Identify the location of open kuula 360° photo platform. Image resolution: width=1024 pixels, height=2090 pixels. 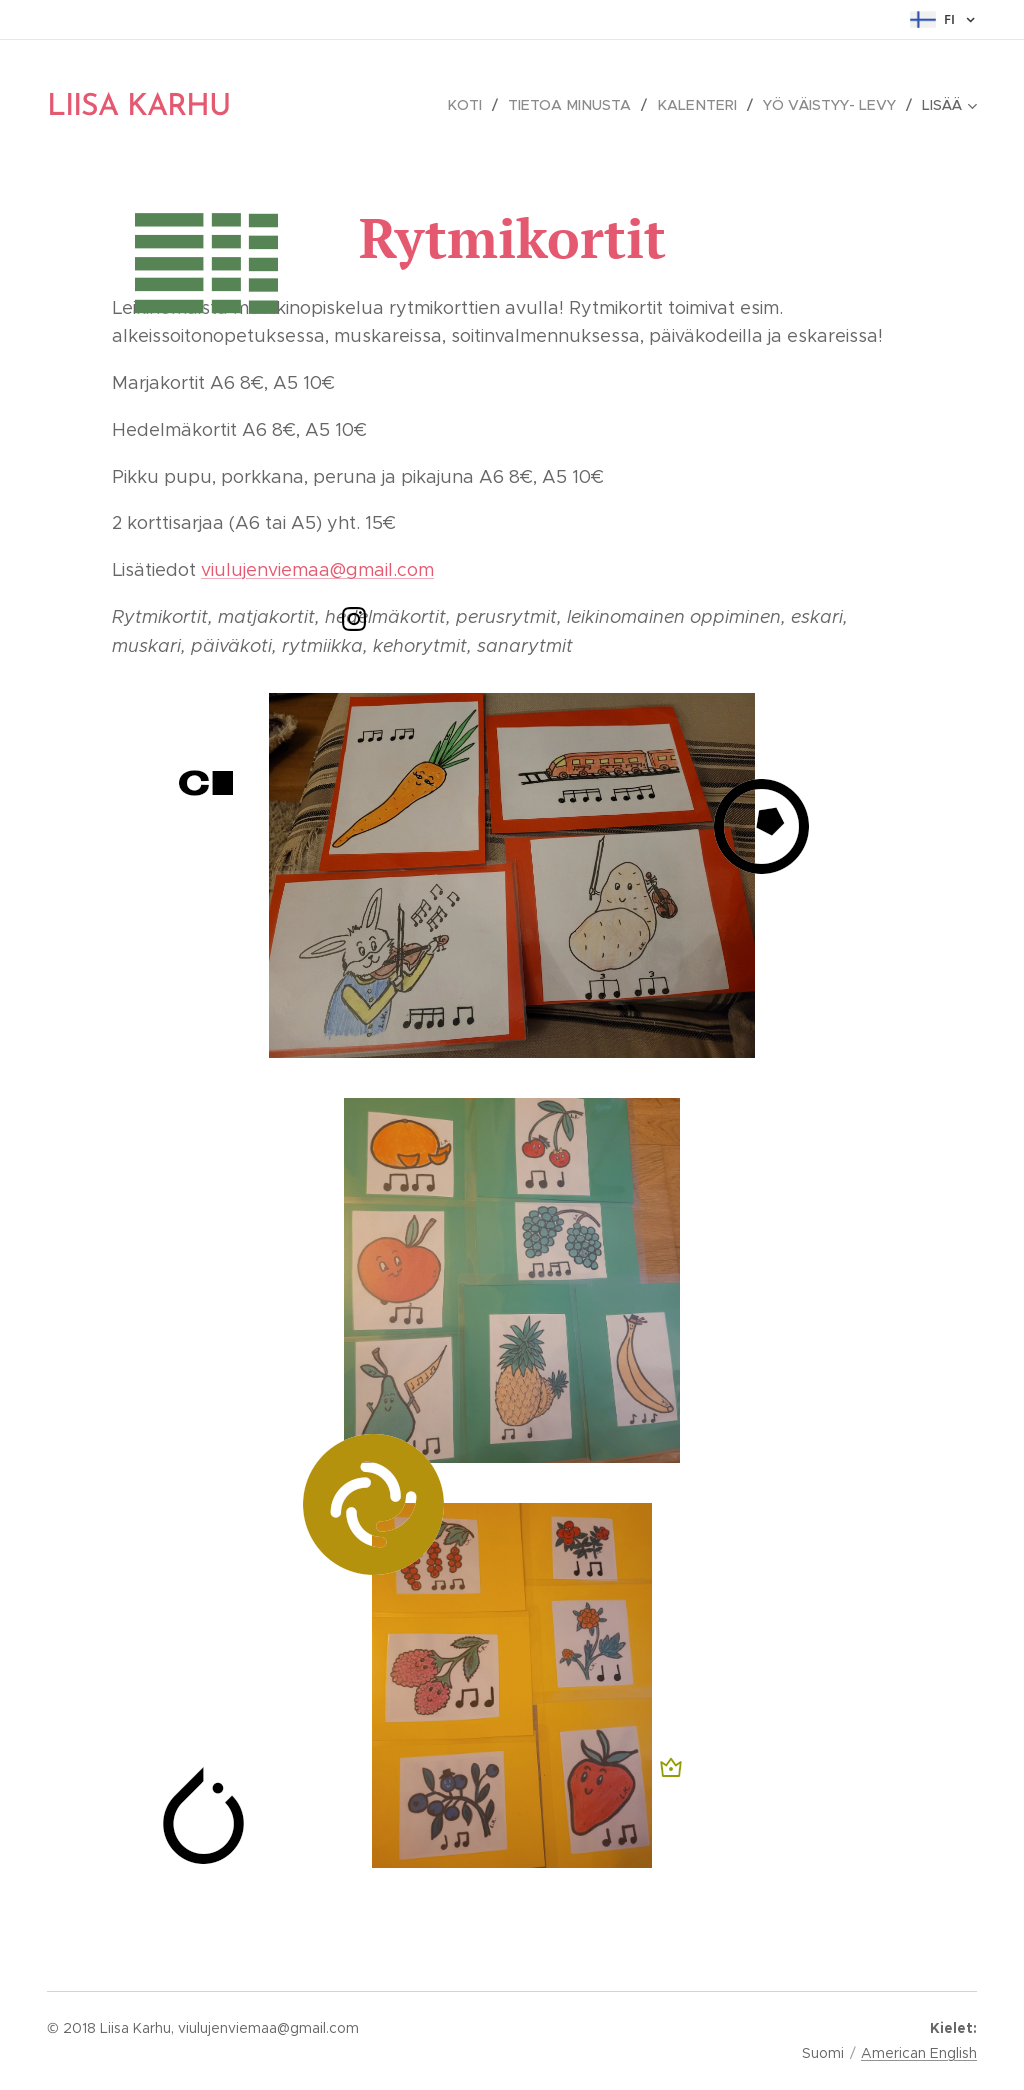
(761, 826).